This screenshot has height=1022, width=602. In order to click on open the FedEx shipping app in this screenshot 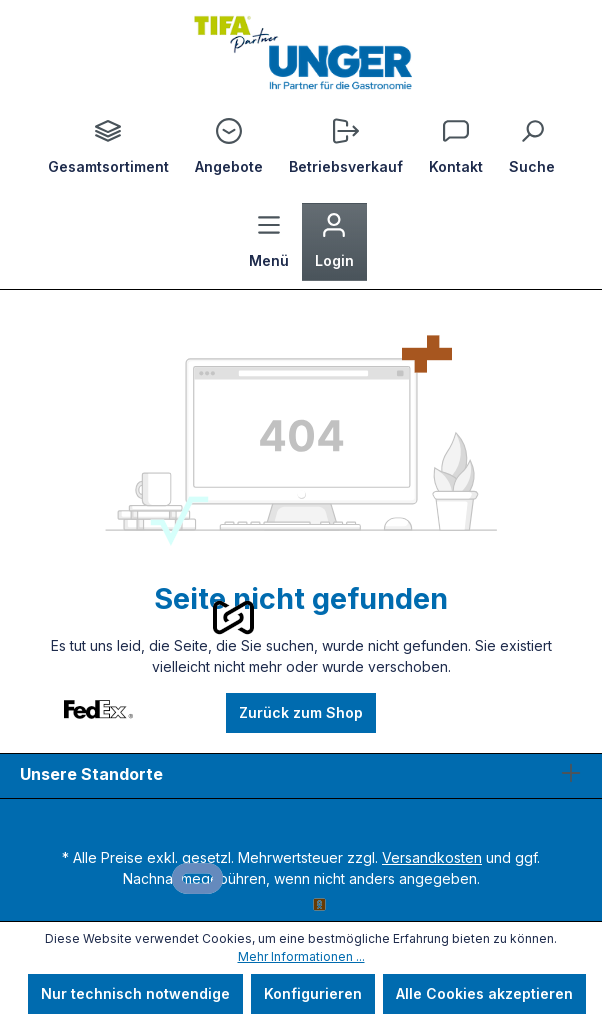, I will do `click(98, 709)`.